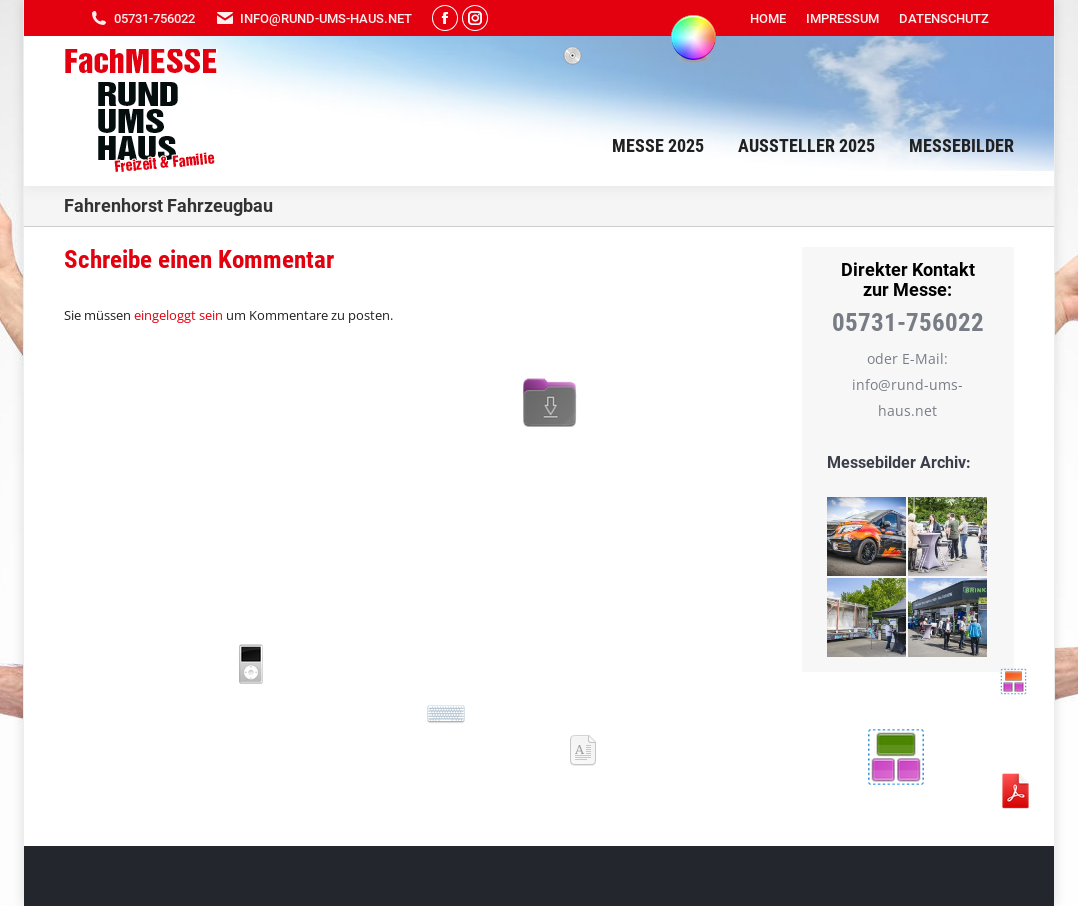 Image resolution: width=1078 pixels, height=906 pixels. Describe the element at coordinates (693, 37) in the screenshot. I see `customize profile background color` at that location.